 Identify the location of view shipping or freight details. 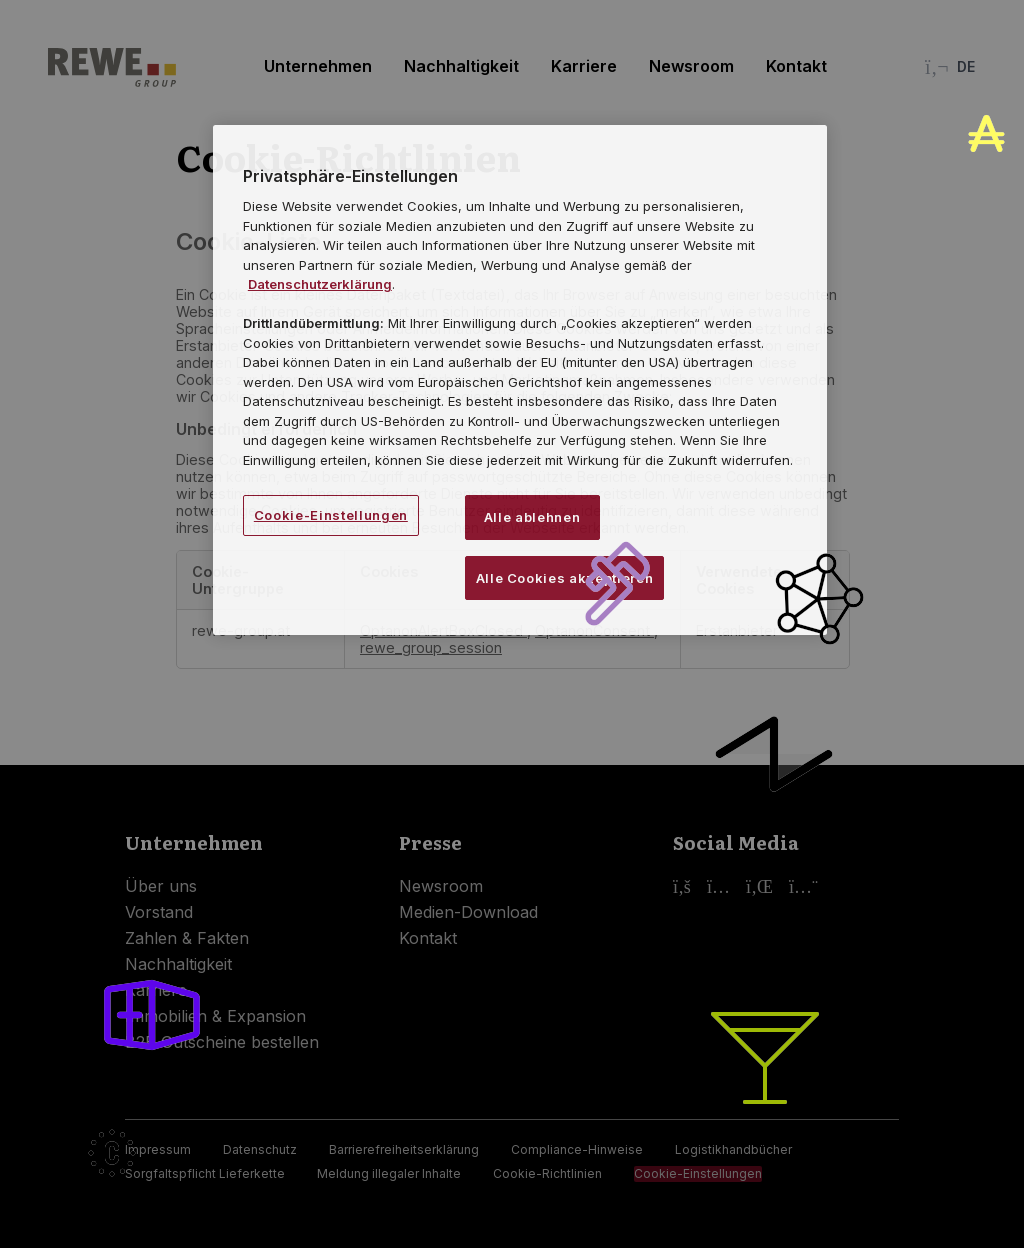
(152, 1015).